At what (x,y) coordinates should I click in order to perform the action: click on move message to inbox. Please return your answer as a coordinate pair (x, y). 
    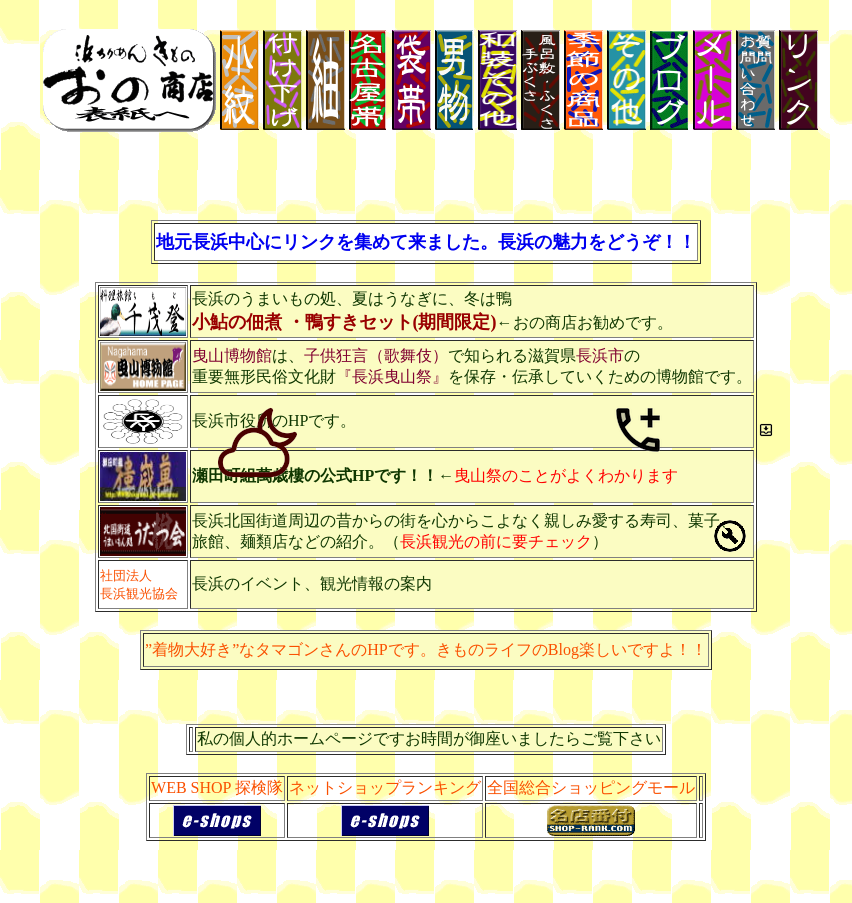
    Looking at the image, I should click on (766, 430).